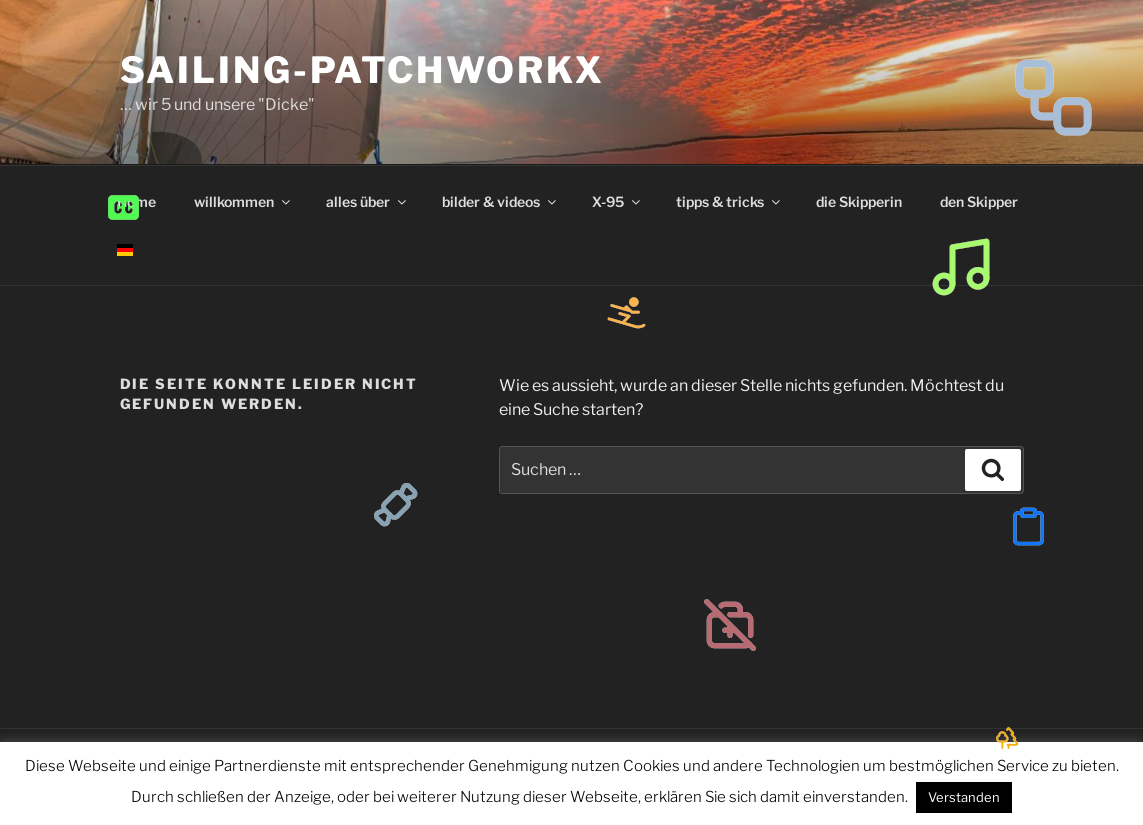  I want to click on first aid or medical services unavailable, so click(730, 625).